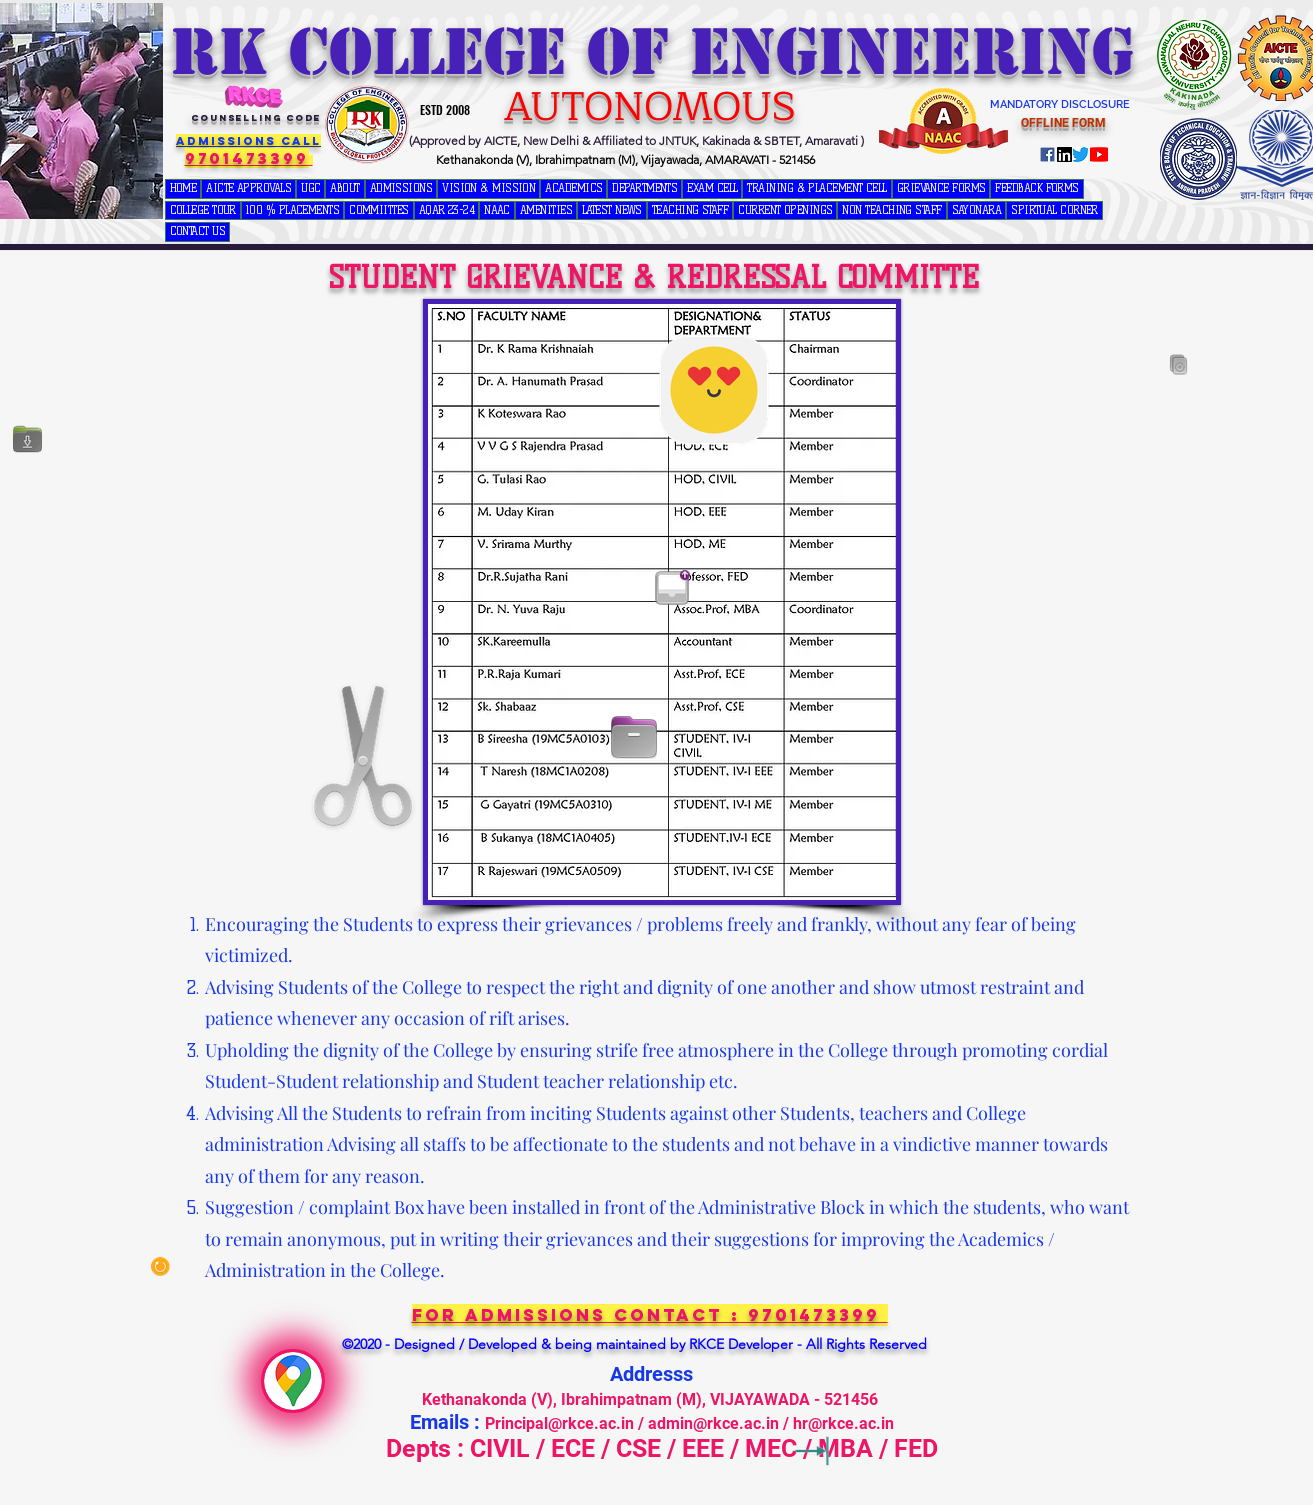  What do you see at coordinates (812, 1451) in the screenshot?
I see `go to the last item or page` at bounding box center [812, 1451].